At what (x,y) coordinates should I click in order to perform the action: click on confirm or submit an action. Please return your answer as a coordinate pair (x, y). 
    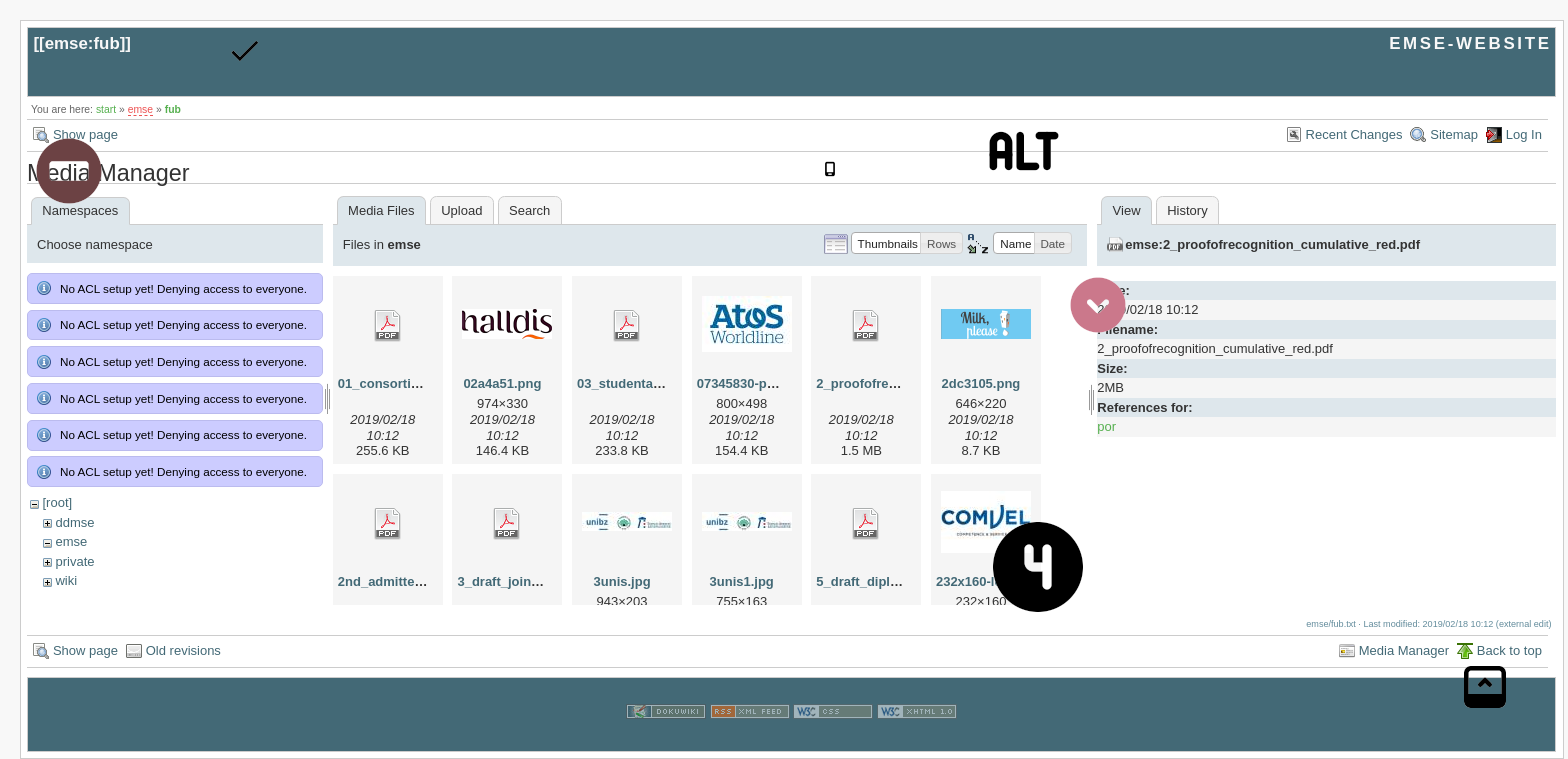
    Looking at the image, I should click on (244, 50).